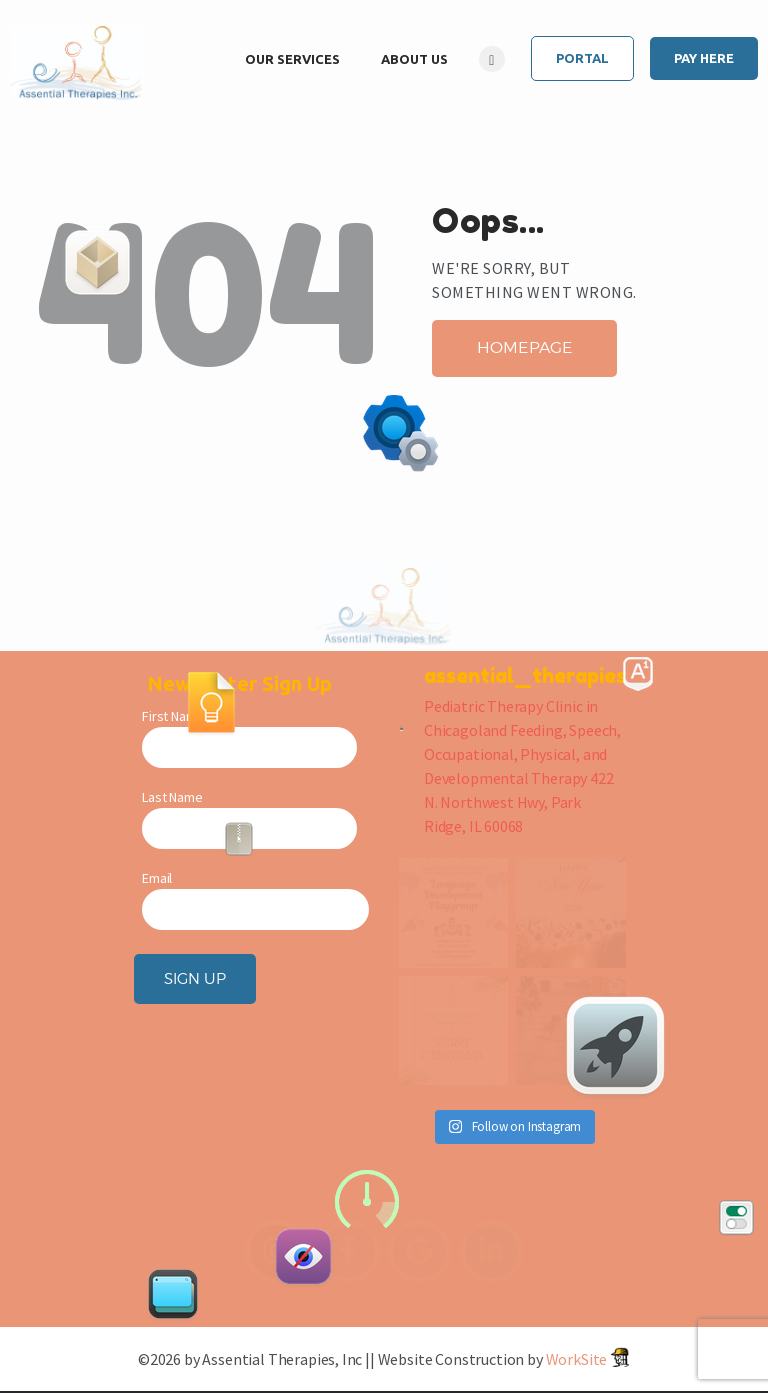  Describe the element at coordinates (736, 1217) in the screenshot. I see `open unity tweak tool settings` at that location.